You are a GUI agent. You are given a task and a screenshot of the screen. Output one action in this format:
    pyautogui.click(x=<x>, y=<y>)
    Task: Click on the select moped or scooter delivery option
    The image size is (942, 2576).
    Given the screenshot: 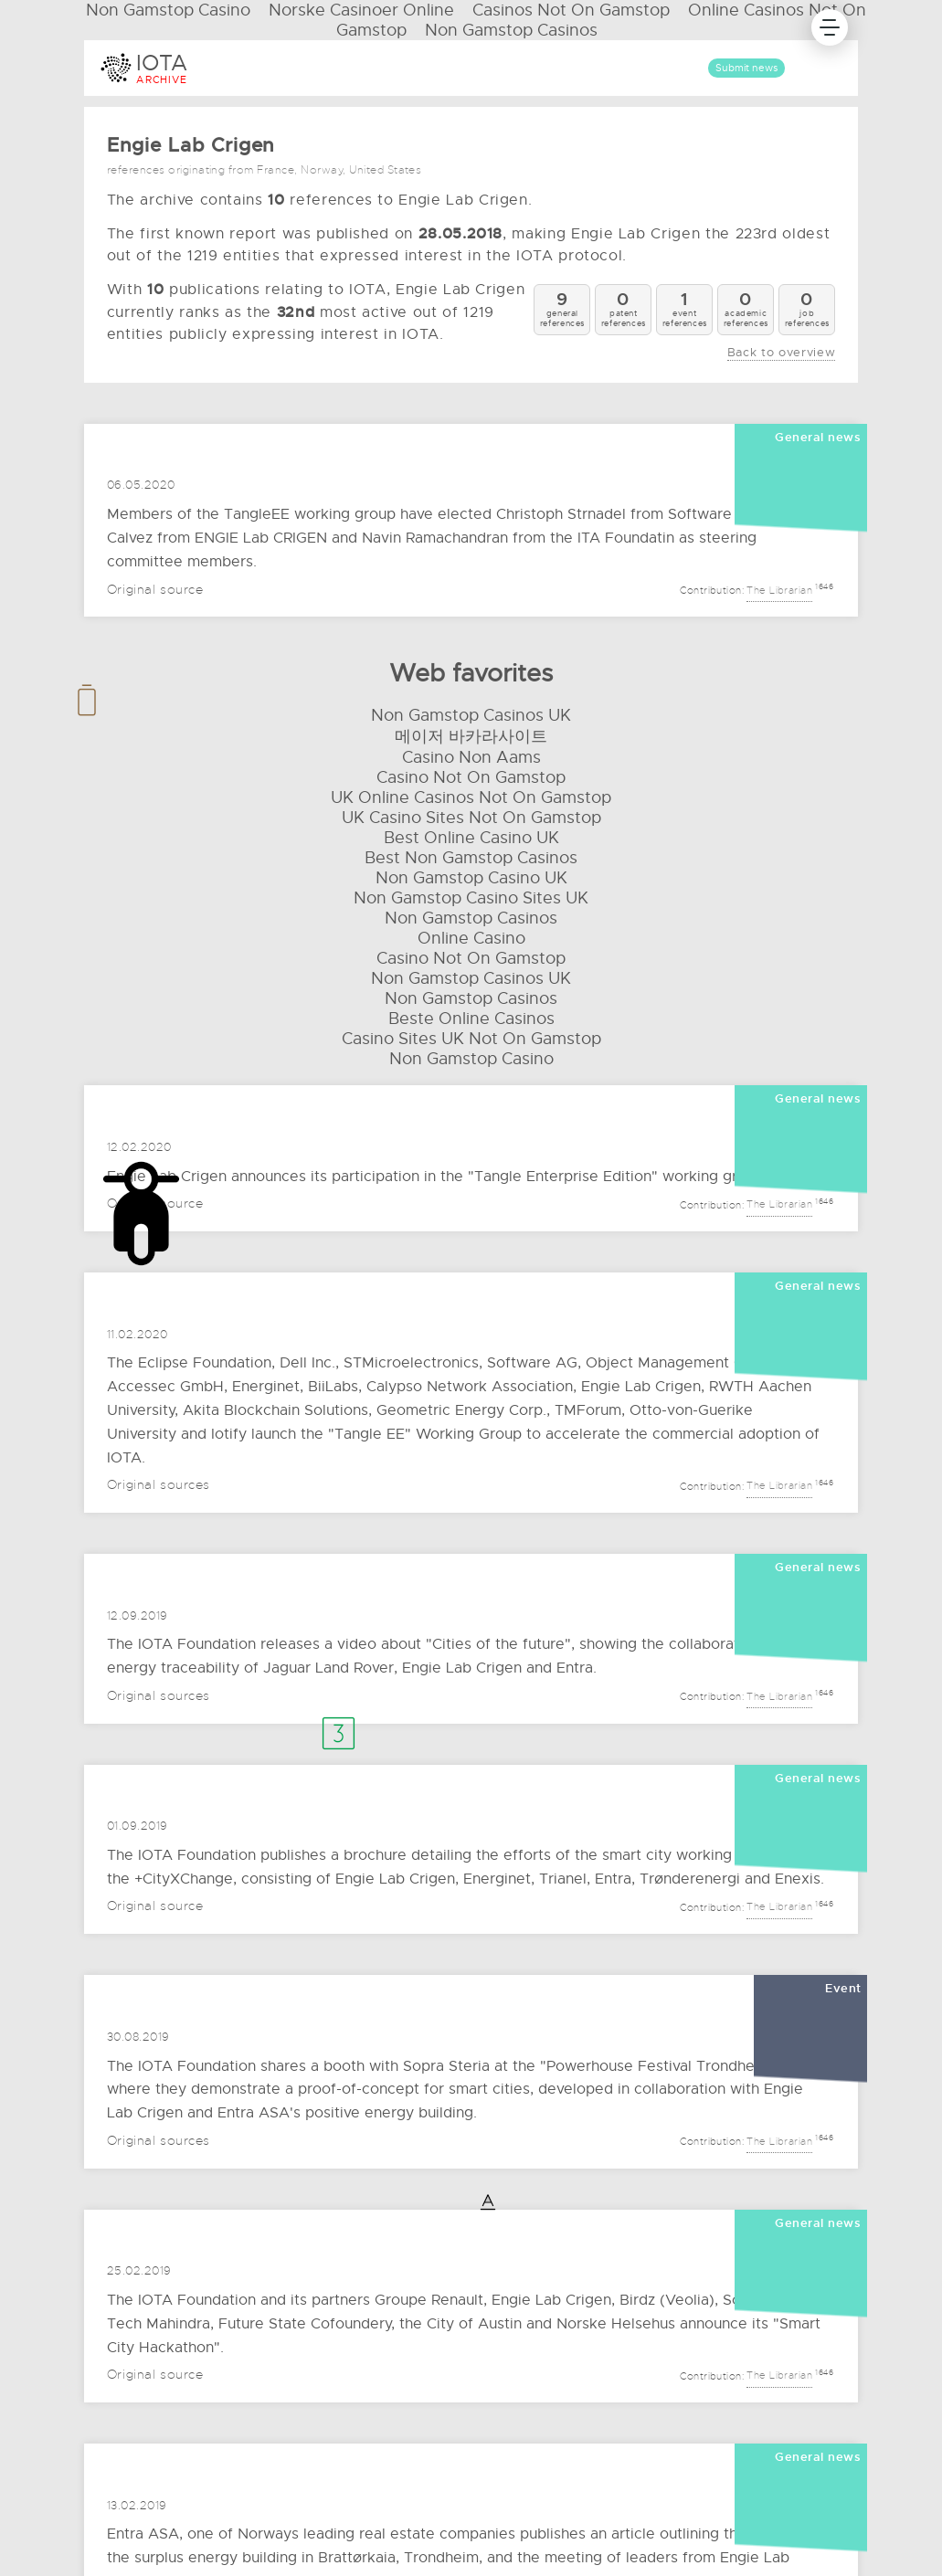 What is the action you would take?
    pyautogui.click(x=141, y=1213)
    